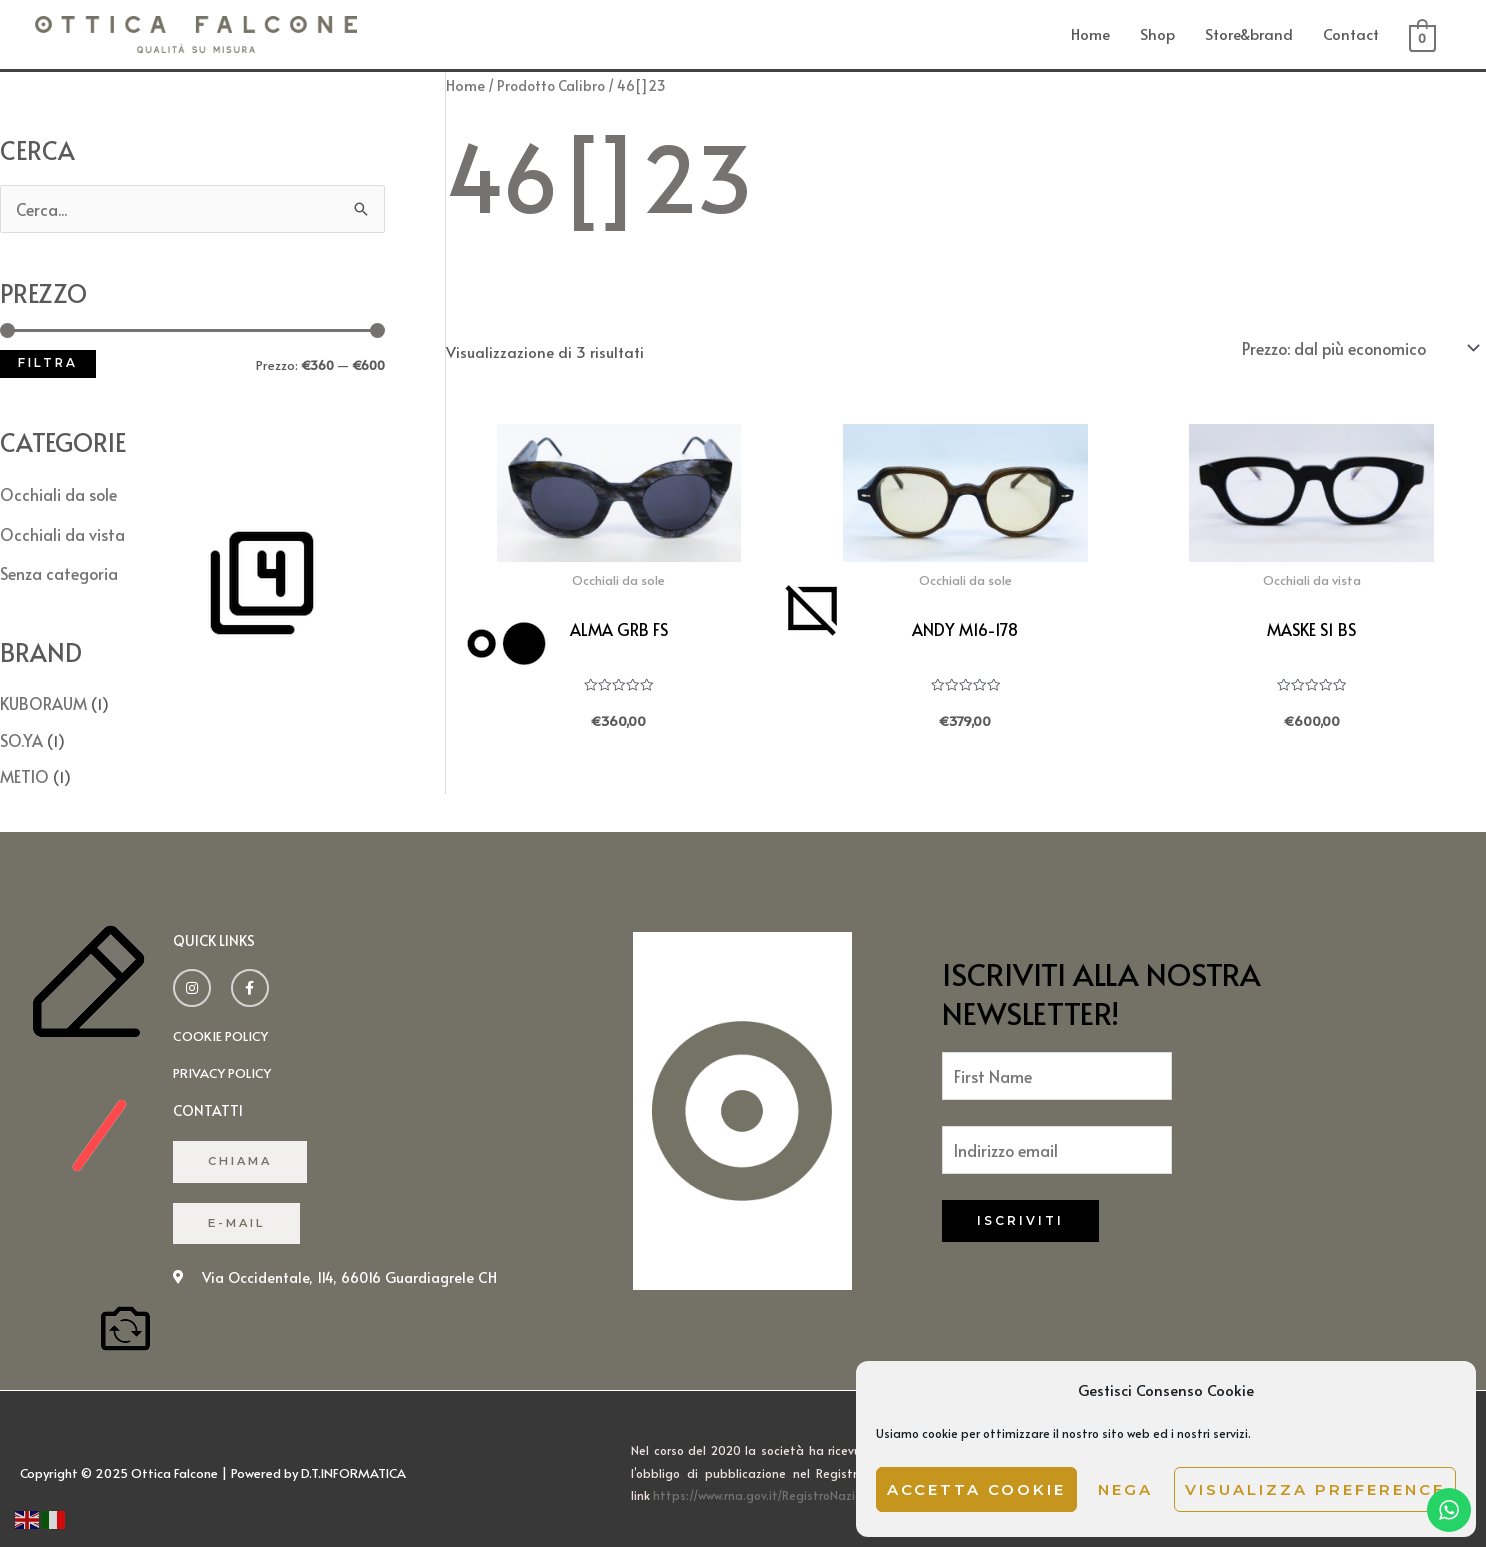  What do you see at coordinates (812, 608) in the screenshot?
I see `indicates browser not supported for this feature` at bounding box center [812, 608].